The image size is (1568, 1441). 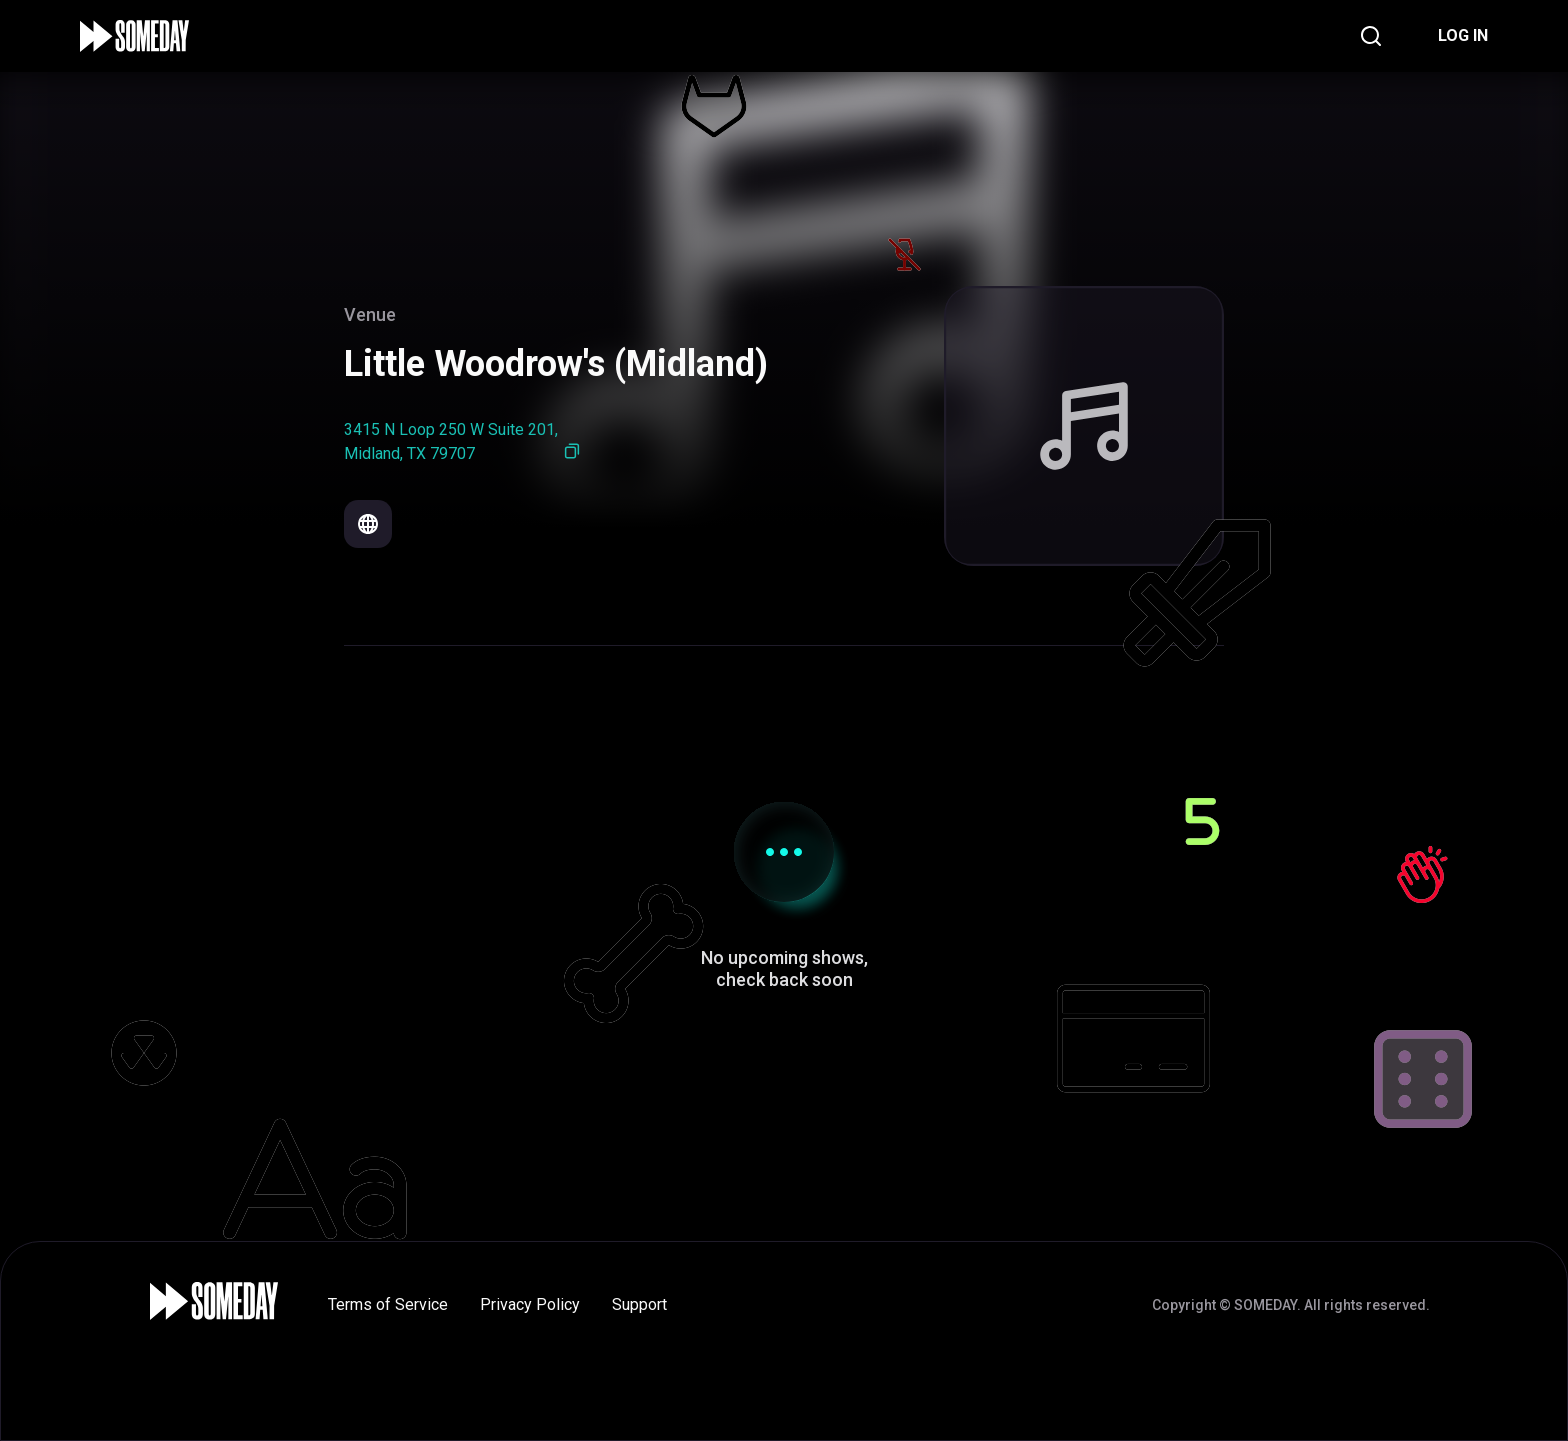 What do you see at coordinates (1200, 590) in the screenshot?
I see `access combat or battle features` at bounding box center [1200, 590].